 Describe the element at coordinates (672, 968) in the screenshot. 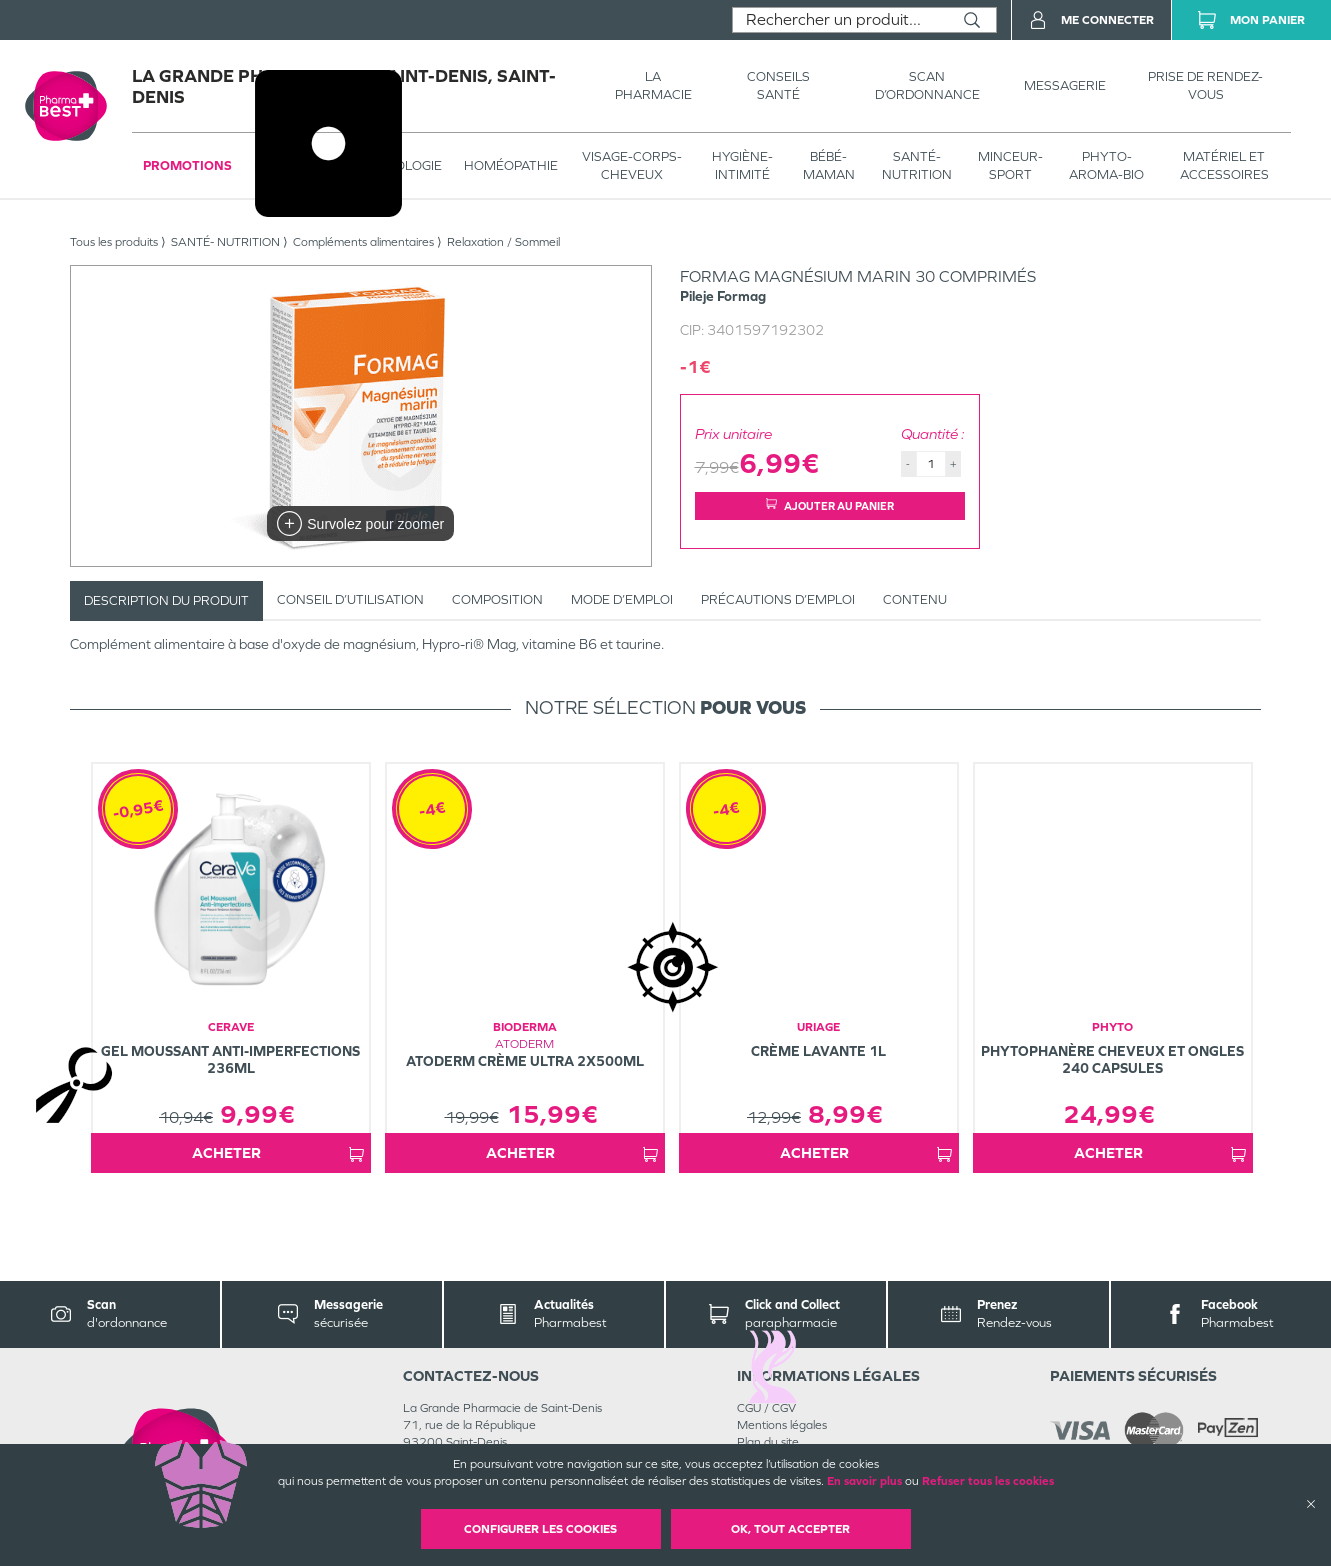

I see `activate precision aiming or sniper mode` at that location.